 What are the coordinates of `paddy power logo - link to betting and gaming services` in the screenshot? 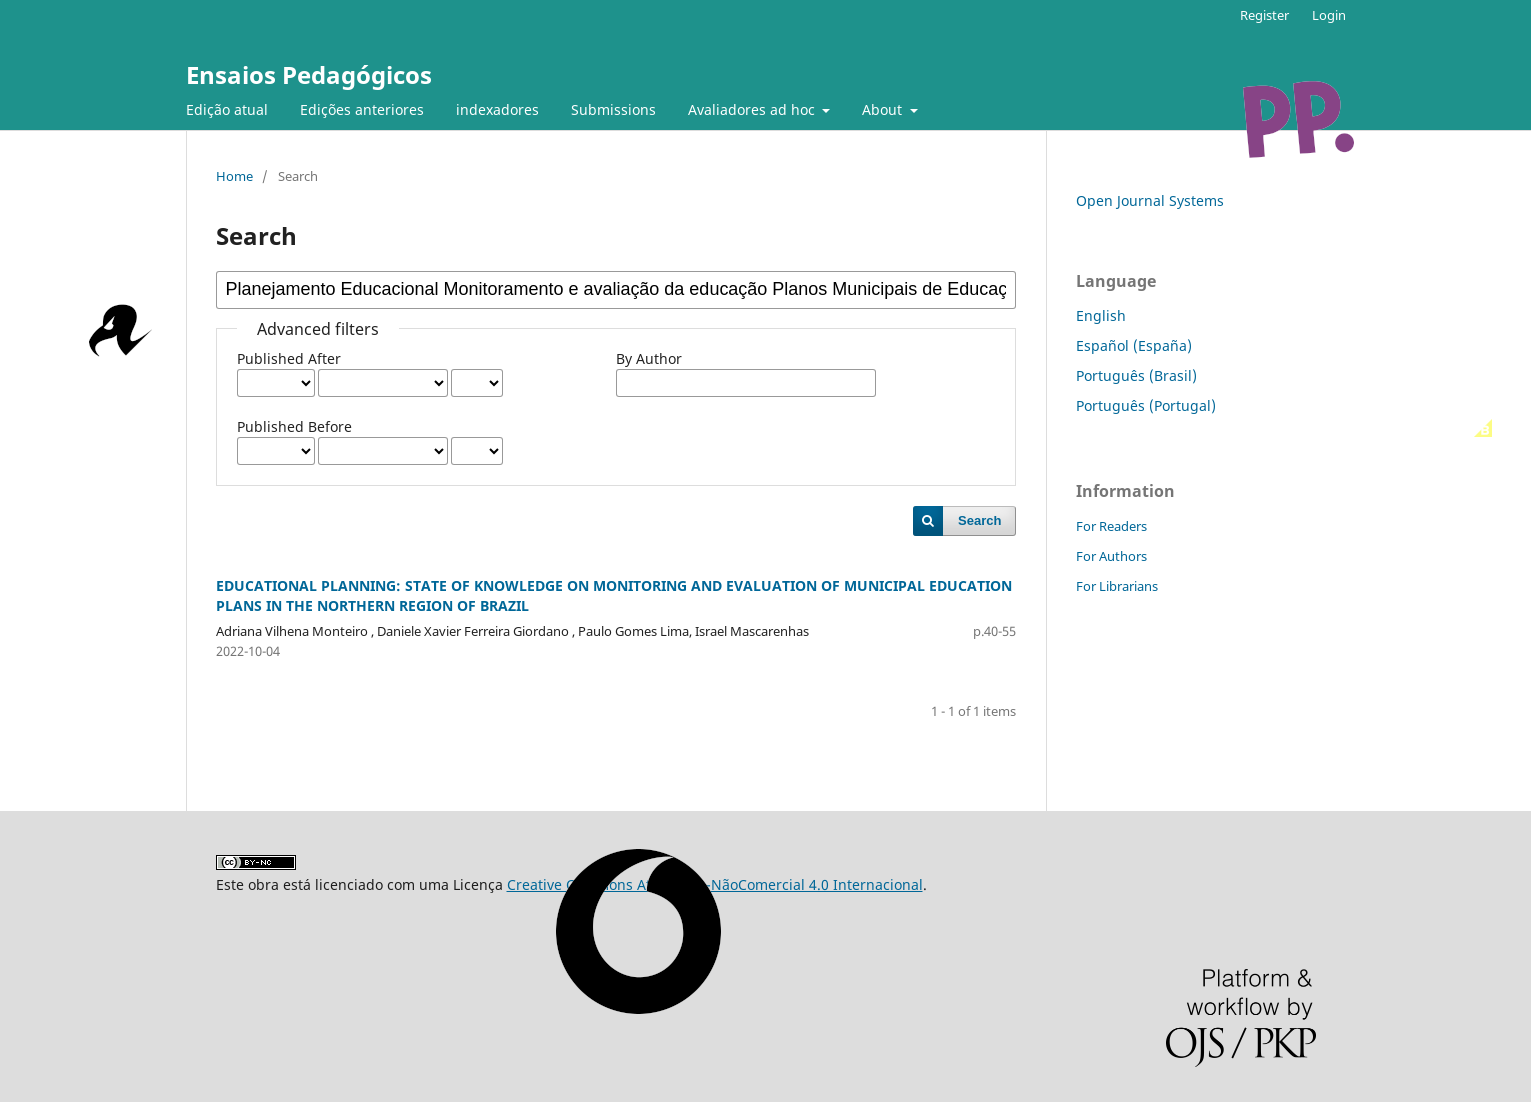 It's located at (1298, 119).